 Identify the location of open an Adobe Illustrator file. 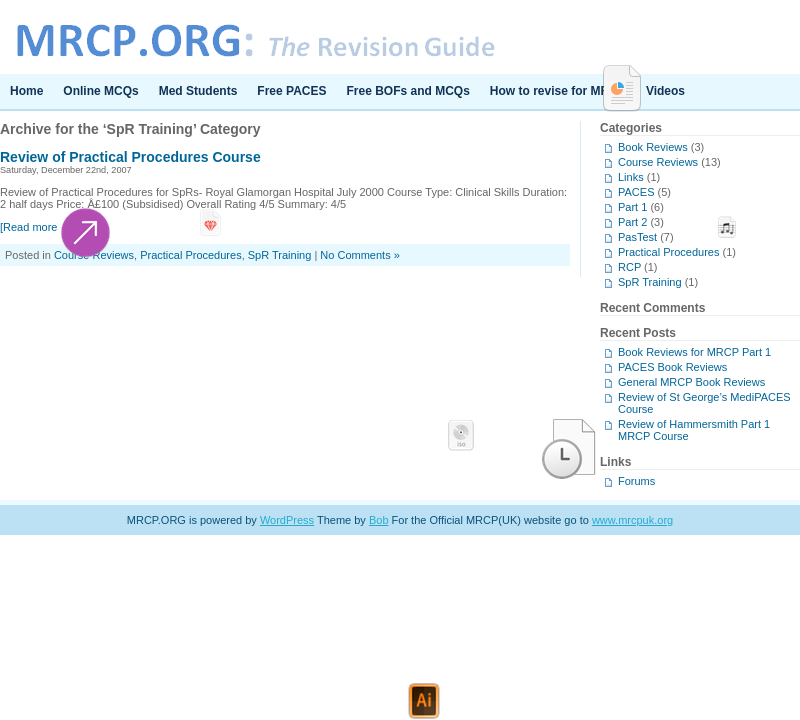
(424, 701).